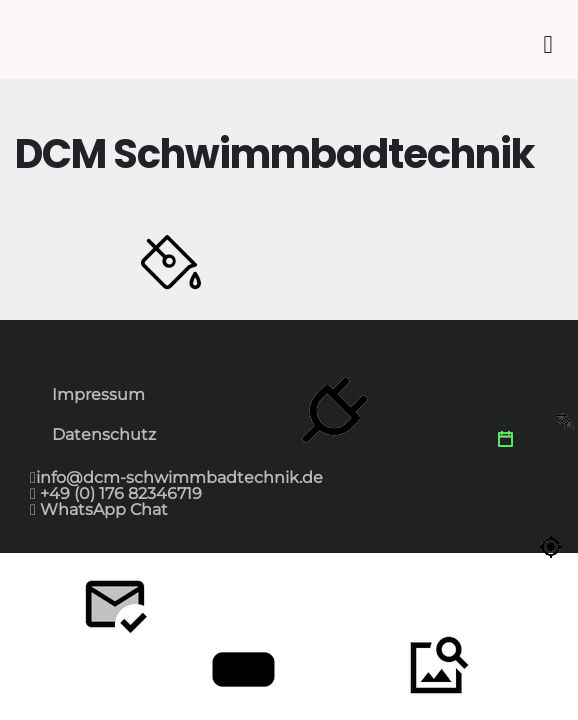  What do you see at coordinates (115, 604) in the screenshot?
I see `mark email as read` at bounding box center [115, 604].